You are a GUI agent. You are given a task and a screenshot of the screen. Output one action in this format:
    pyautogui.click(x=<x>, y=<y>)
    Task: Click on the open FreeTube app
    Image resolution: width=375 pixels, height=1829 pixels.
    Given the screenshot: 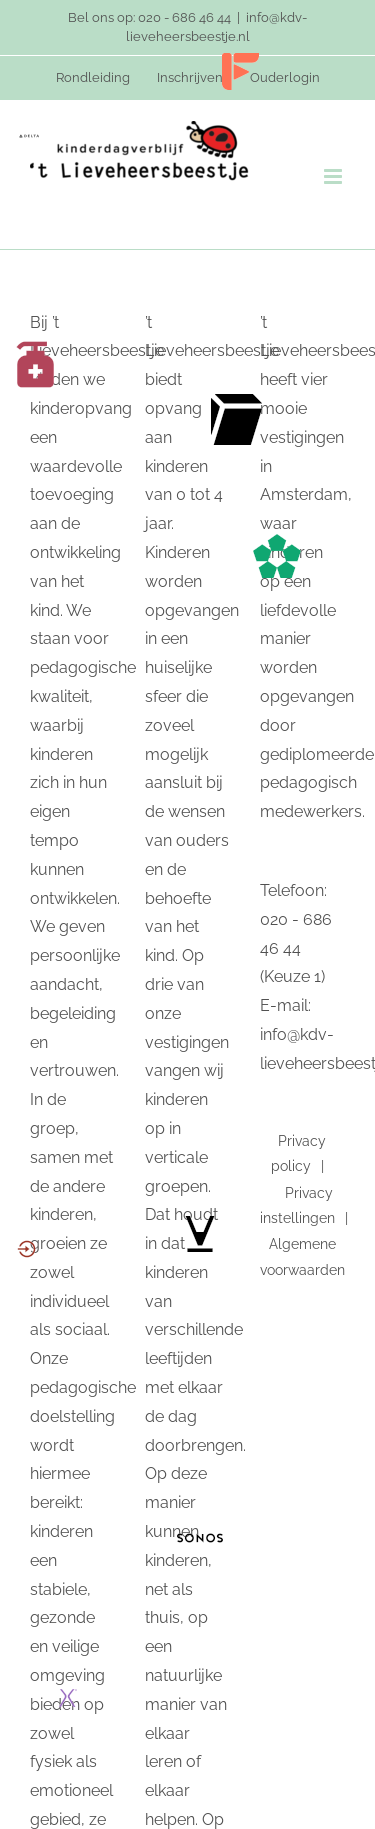 What is the action you would take?
    pyautogui.click(x=240, y=71)
    